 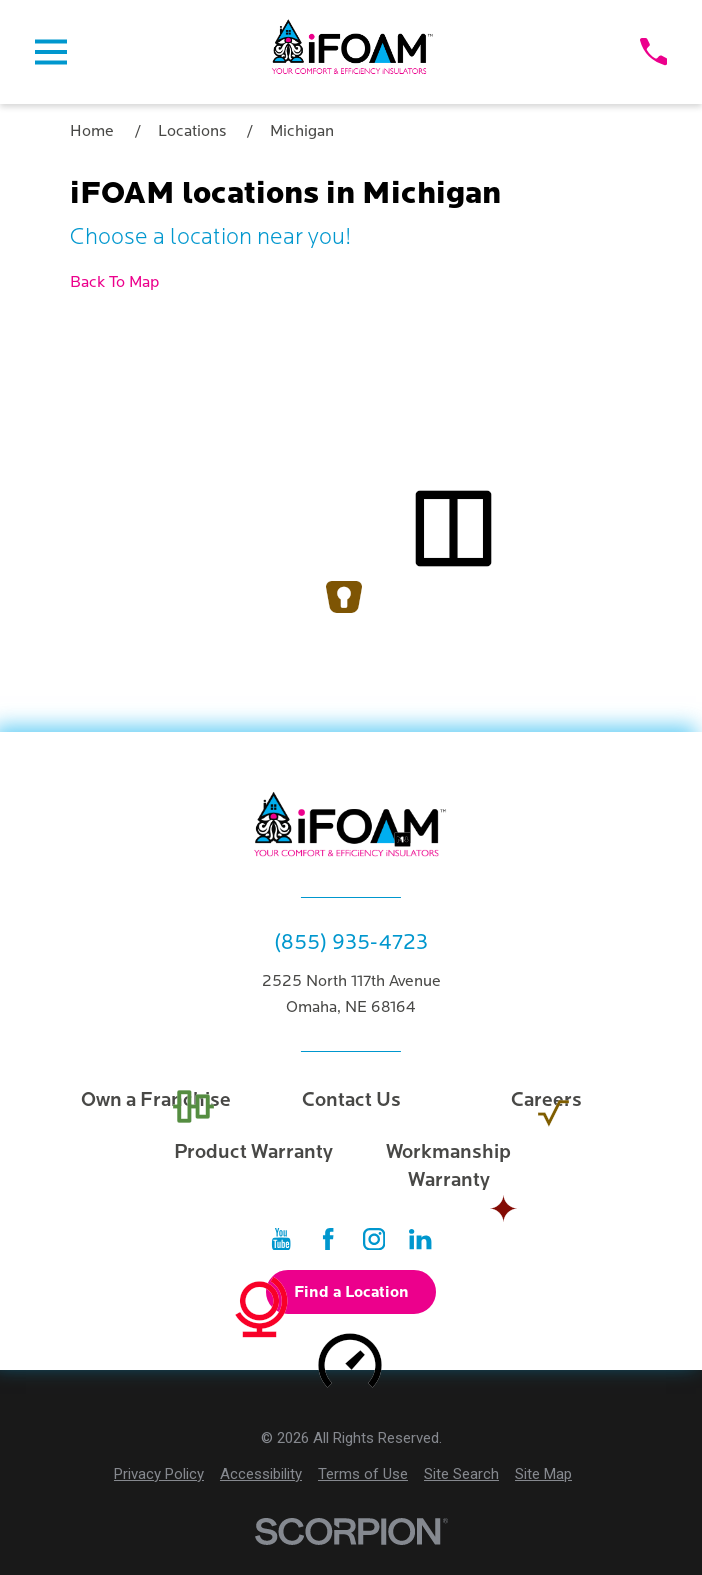 What do you see at coordinates (453, 528) in the screenshot?
I see `switch to two-column layout view` at bounding box center [453, 528].